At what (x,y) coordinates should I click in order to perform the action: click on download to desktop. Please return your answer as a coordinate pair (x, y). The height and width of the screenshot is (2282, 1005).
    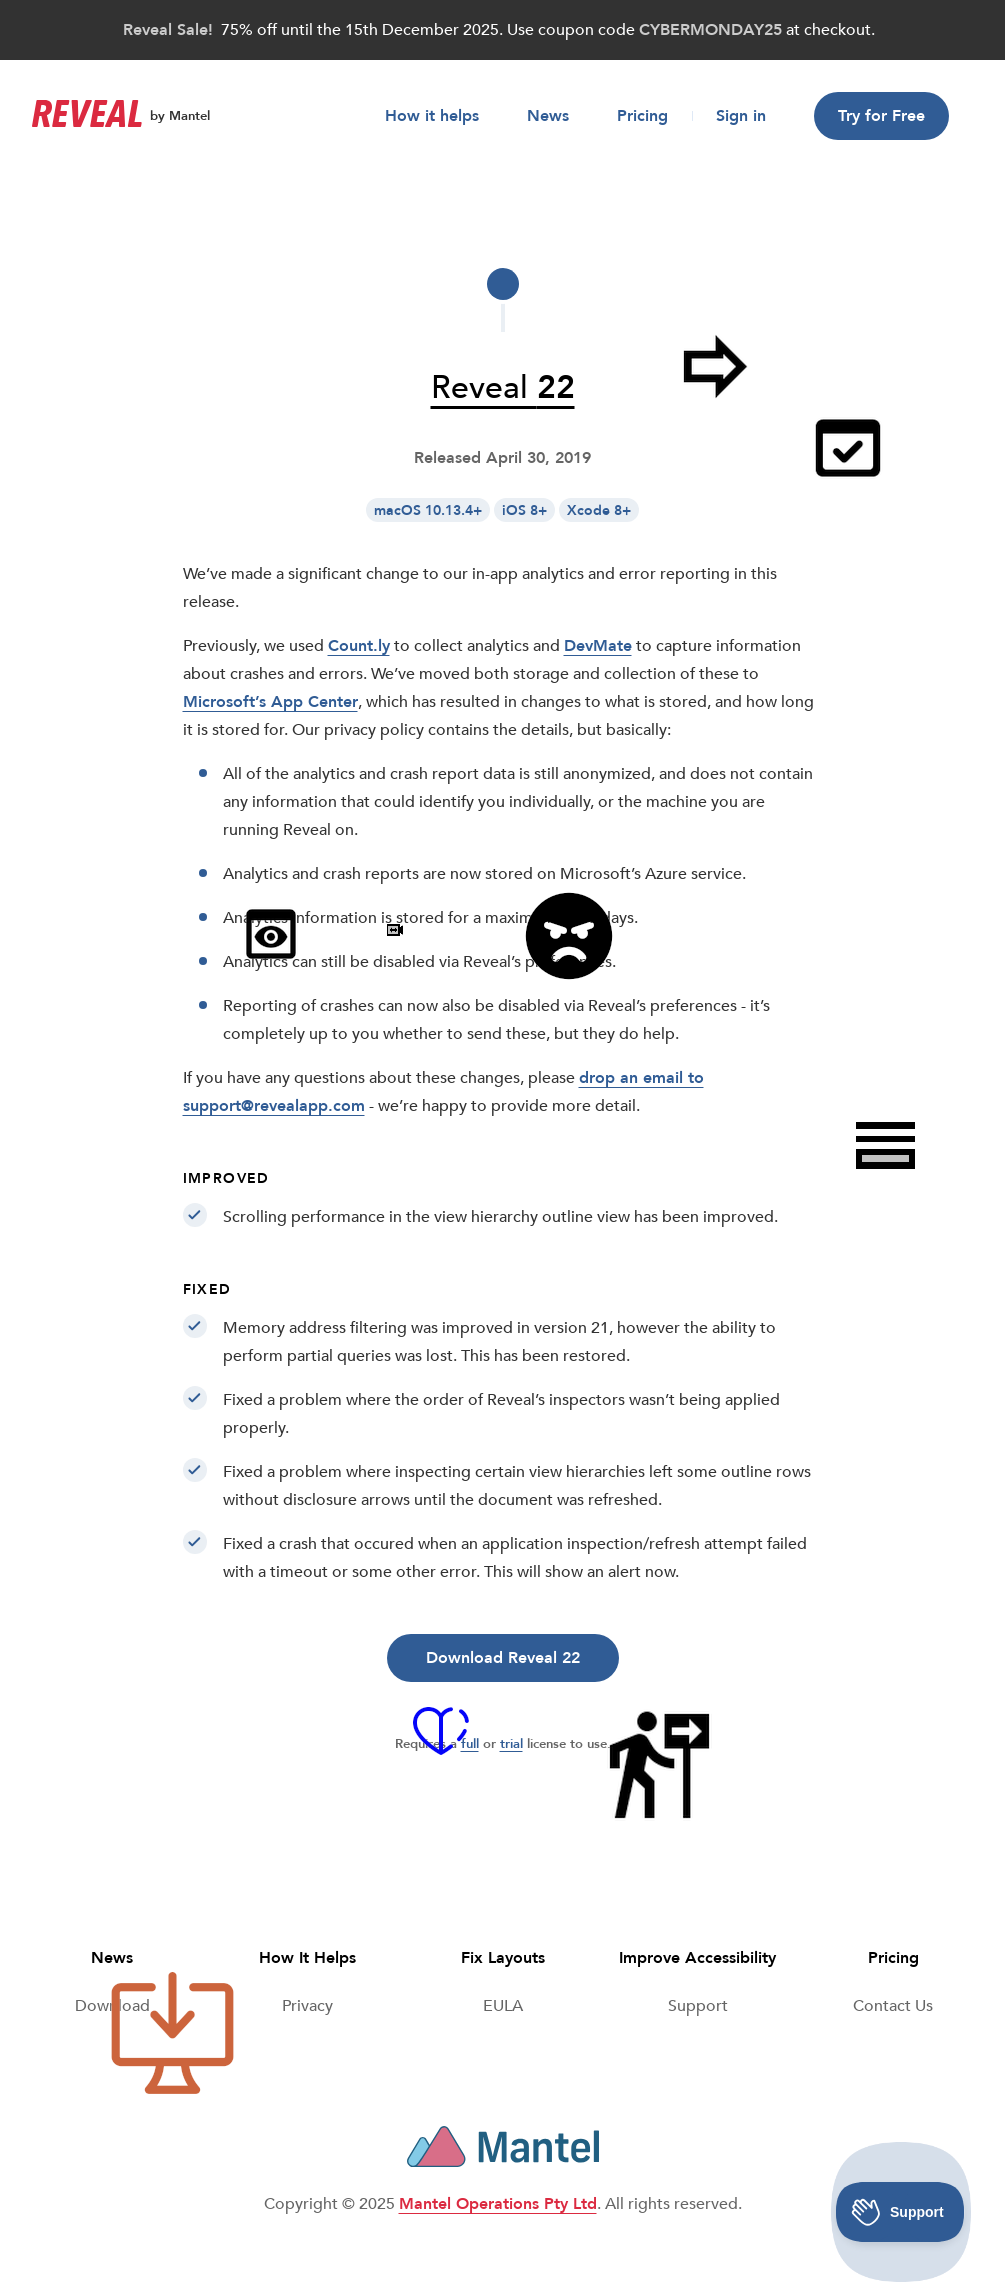
    Looking at the image, I should click on (172, 2038).